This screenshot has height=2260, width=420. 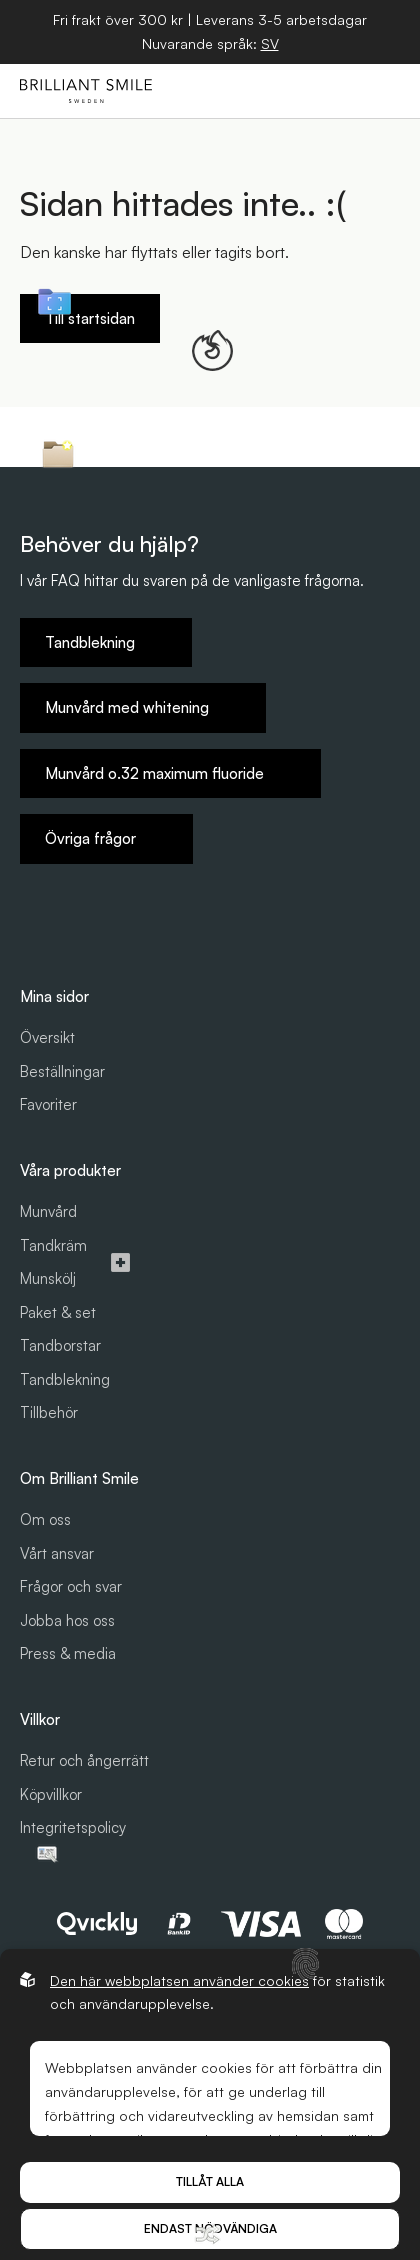 I want to click on shuffle playlist or music queue, so click(x=208, y=2234).